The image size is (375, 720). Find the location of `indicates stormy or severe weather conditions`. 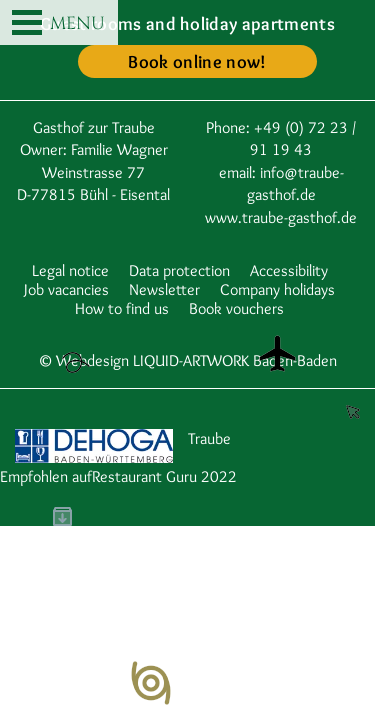

indicates stormy or severe weather conditions is located at coordinates (151, 683).